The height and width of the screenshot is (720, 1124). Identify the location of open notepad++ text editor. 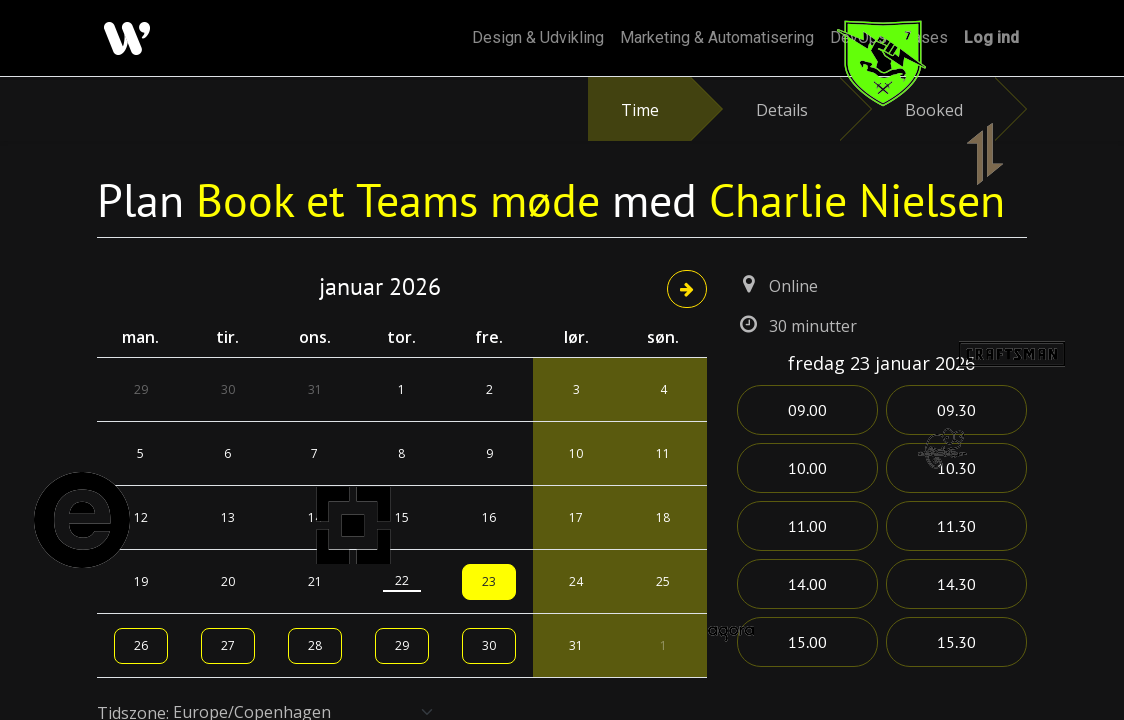
(942, 448).